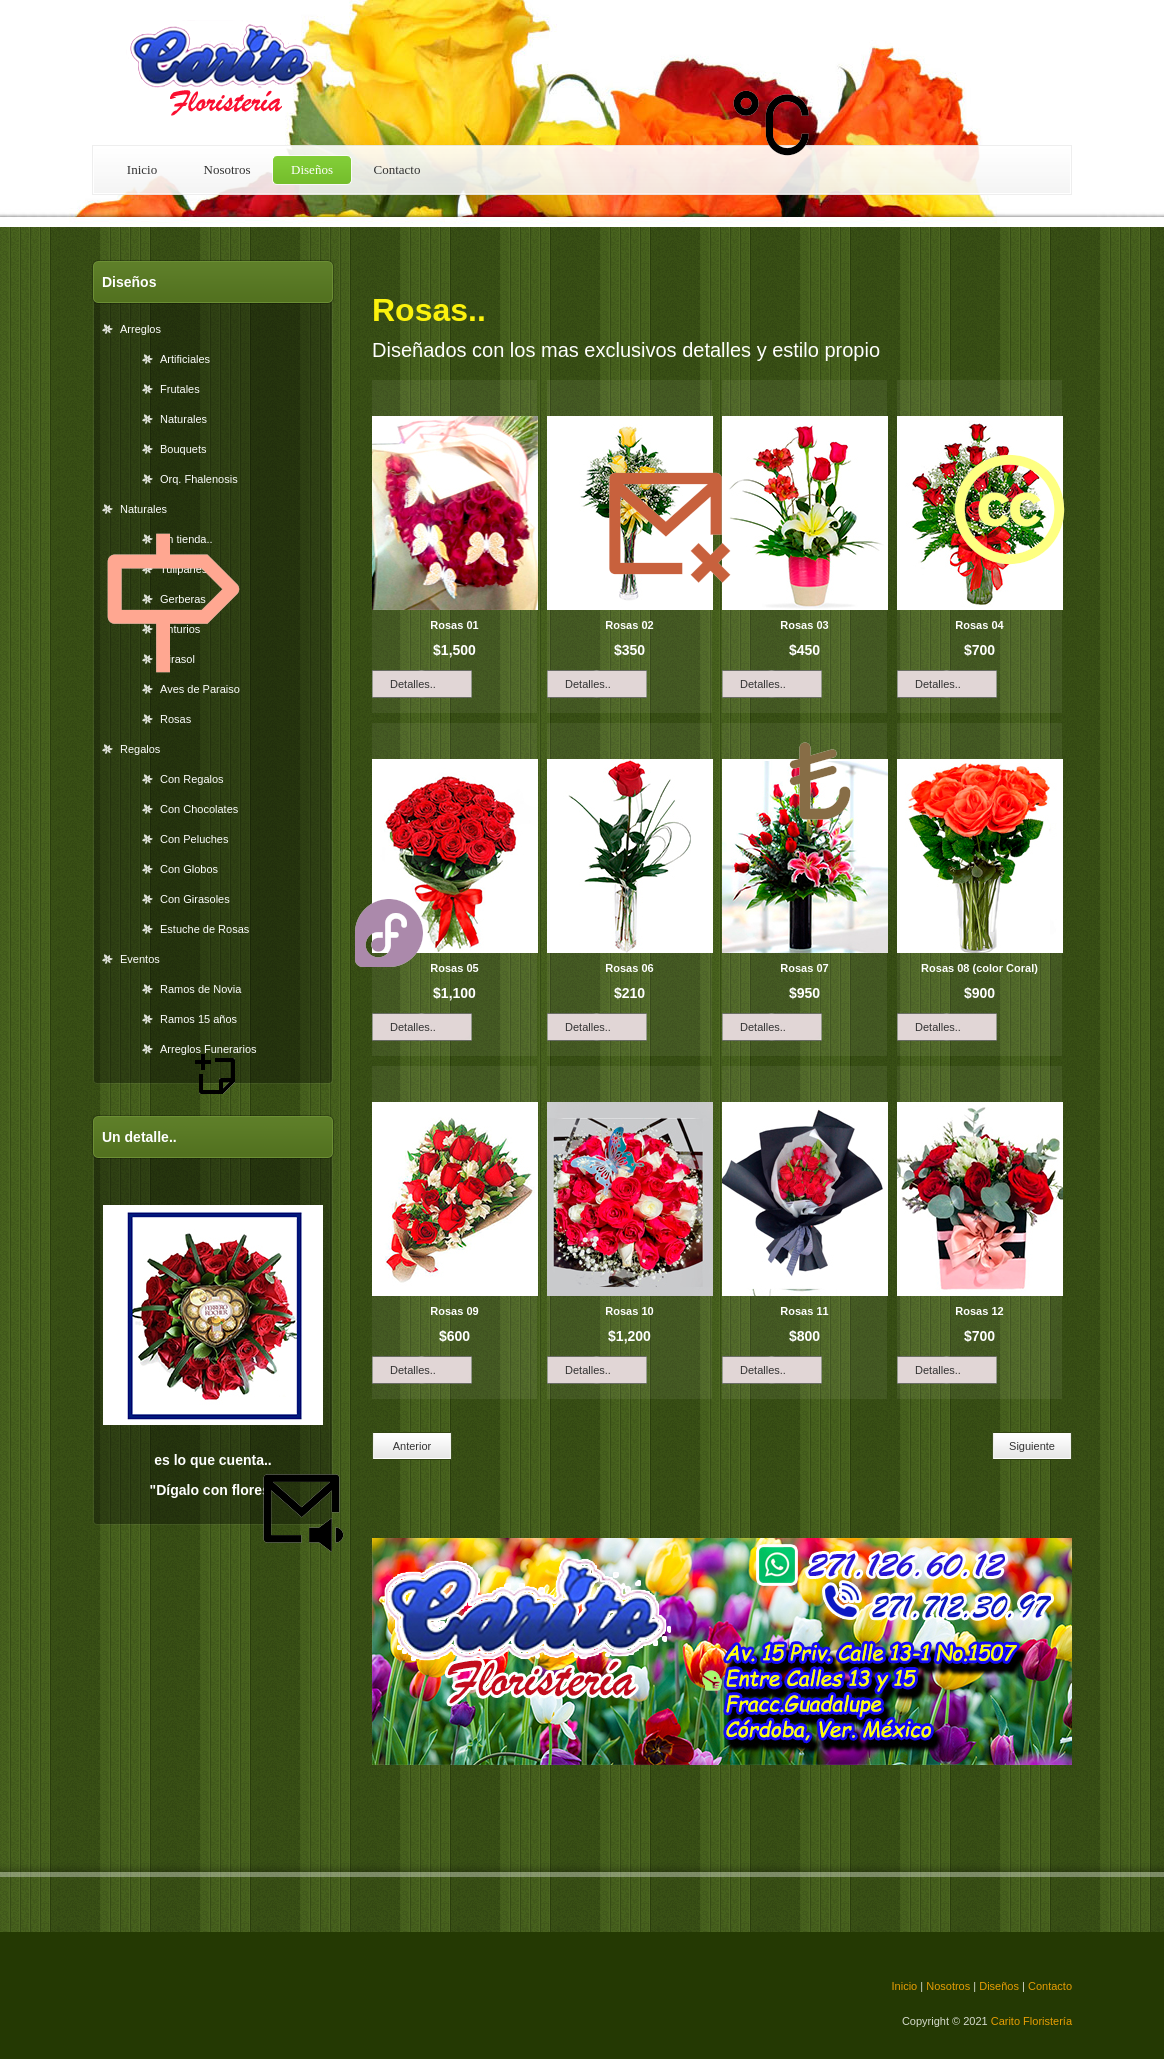 This screenshot has height=2059, width=1164. I want to click on close or dismiss an email, so click(665, 523).